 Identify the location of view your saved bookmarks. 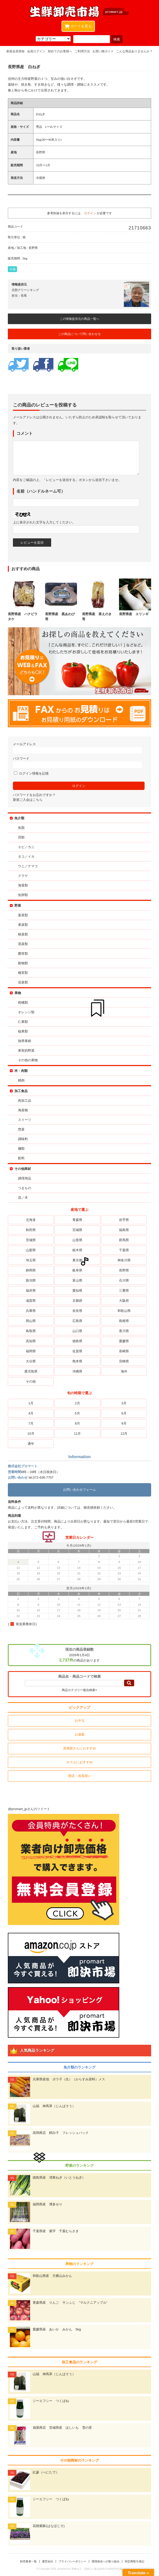
(97, 1008).